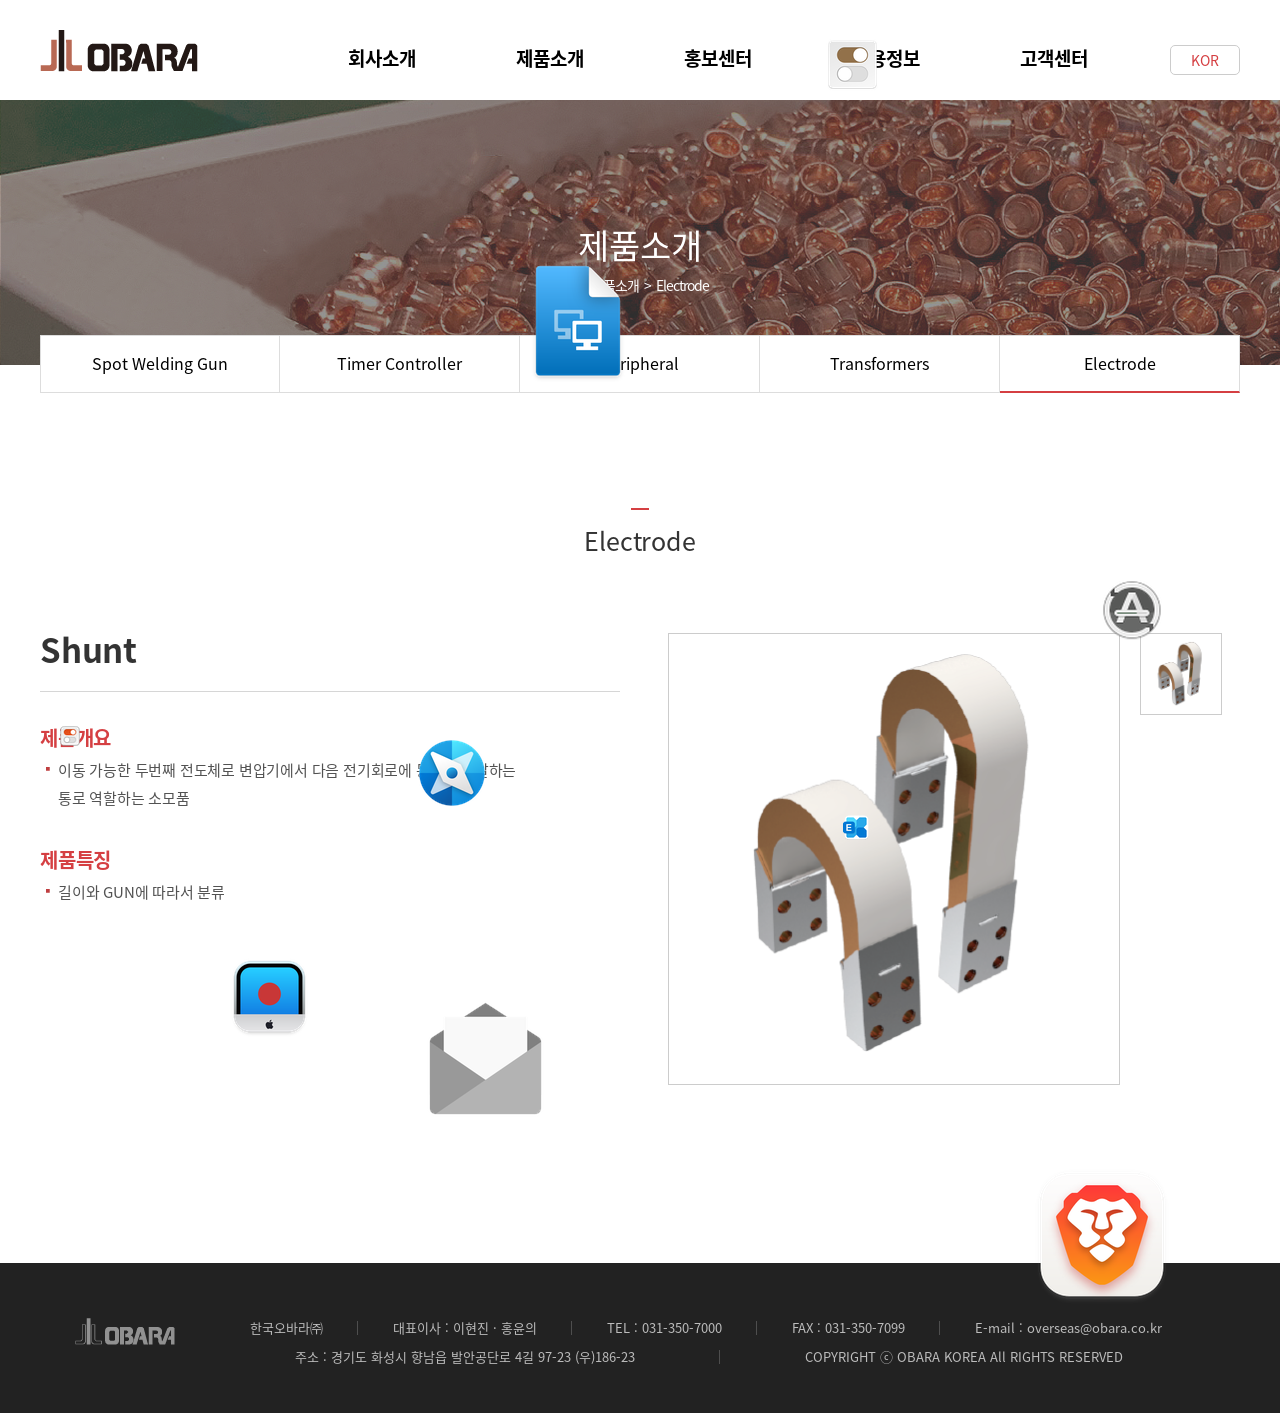  What do you see at coordinates (452, 773) in the screenshot?
I see `launch setup wizard or installation assistant` at bounding box center [452, 773].